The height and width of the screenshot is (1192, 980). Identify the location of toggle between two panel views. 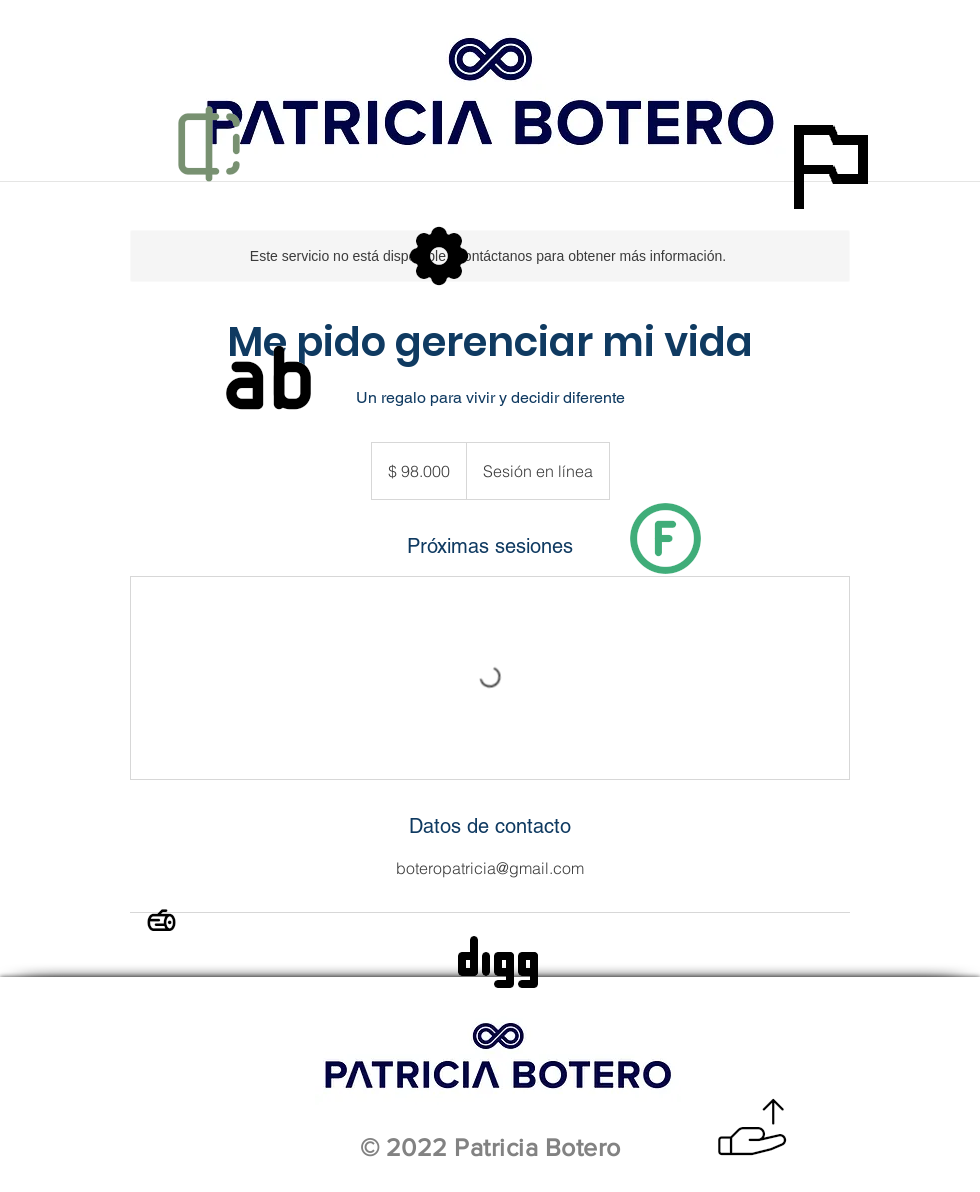
(209, 144).